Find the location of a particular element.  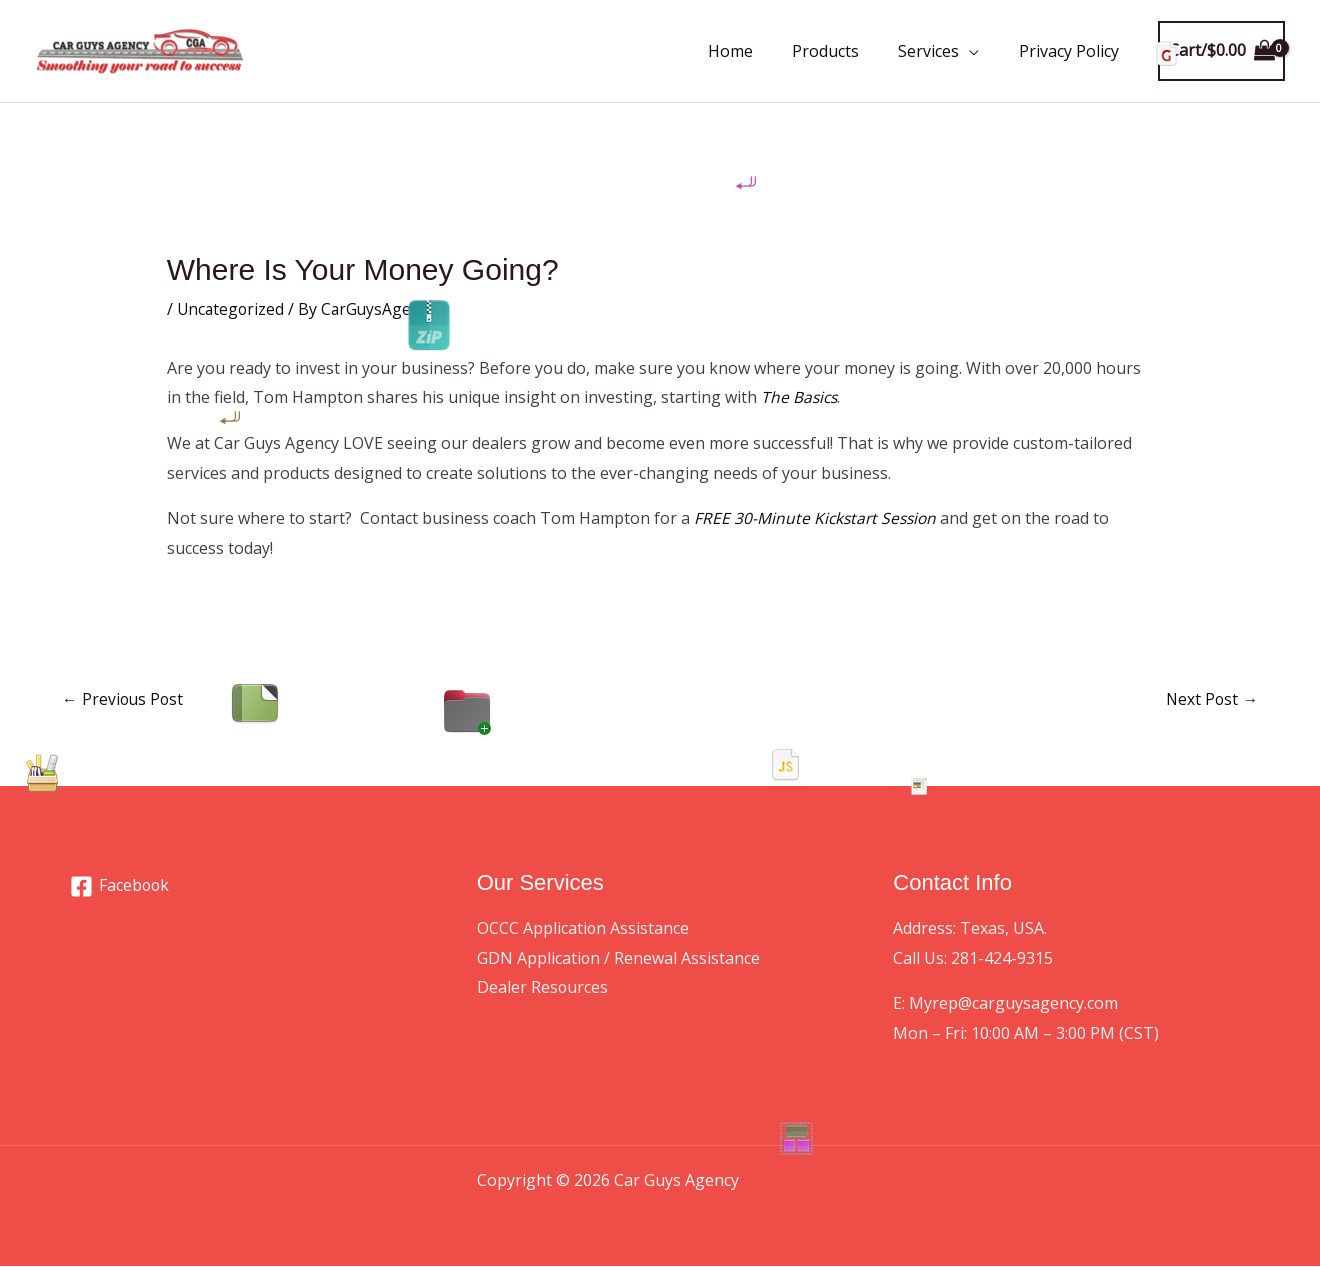

a javascript file in the file system is located at coordinates (785, 764).